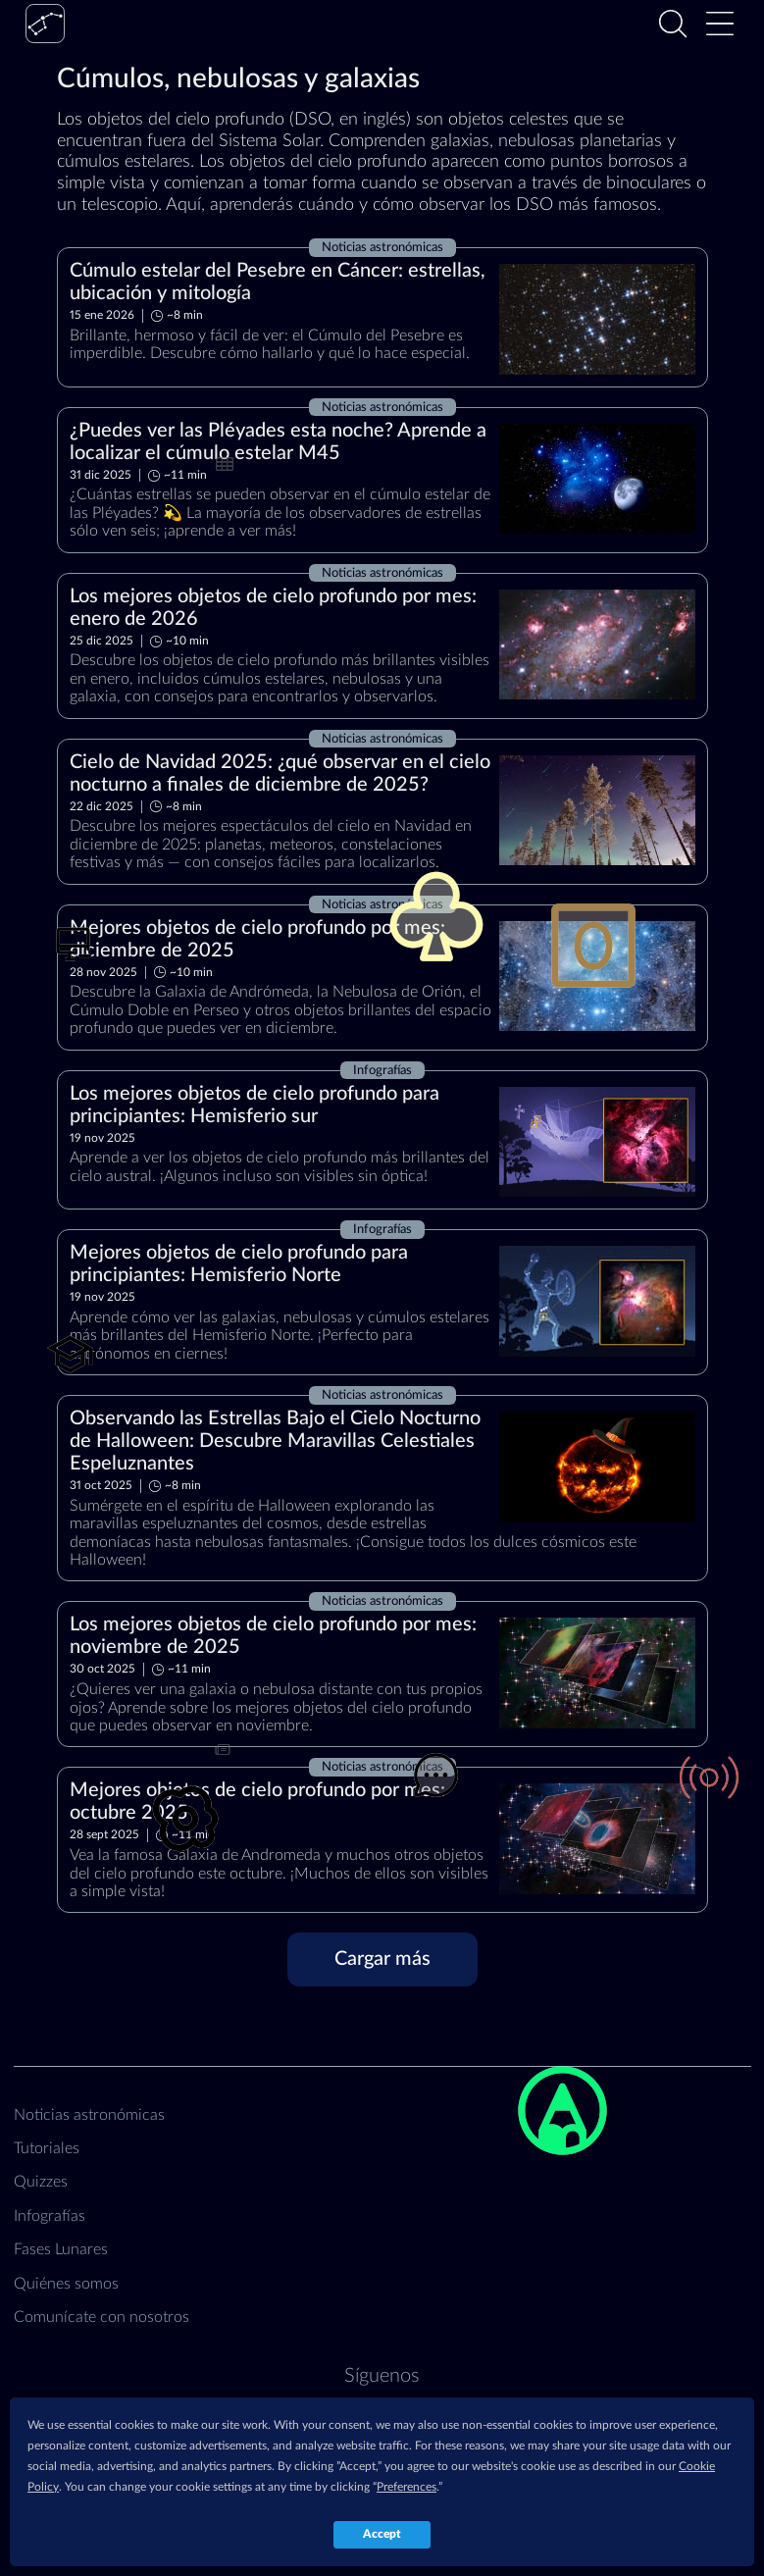 The width and height of the screenshot is (764, 2576). Describe the element at coordinates (70, 1354) in the screenshot. I see `access education or school-related features` at that location.